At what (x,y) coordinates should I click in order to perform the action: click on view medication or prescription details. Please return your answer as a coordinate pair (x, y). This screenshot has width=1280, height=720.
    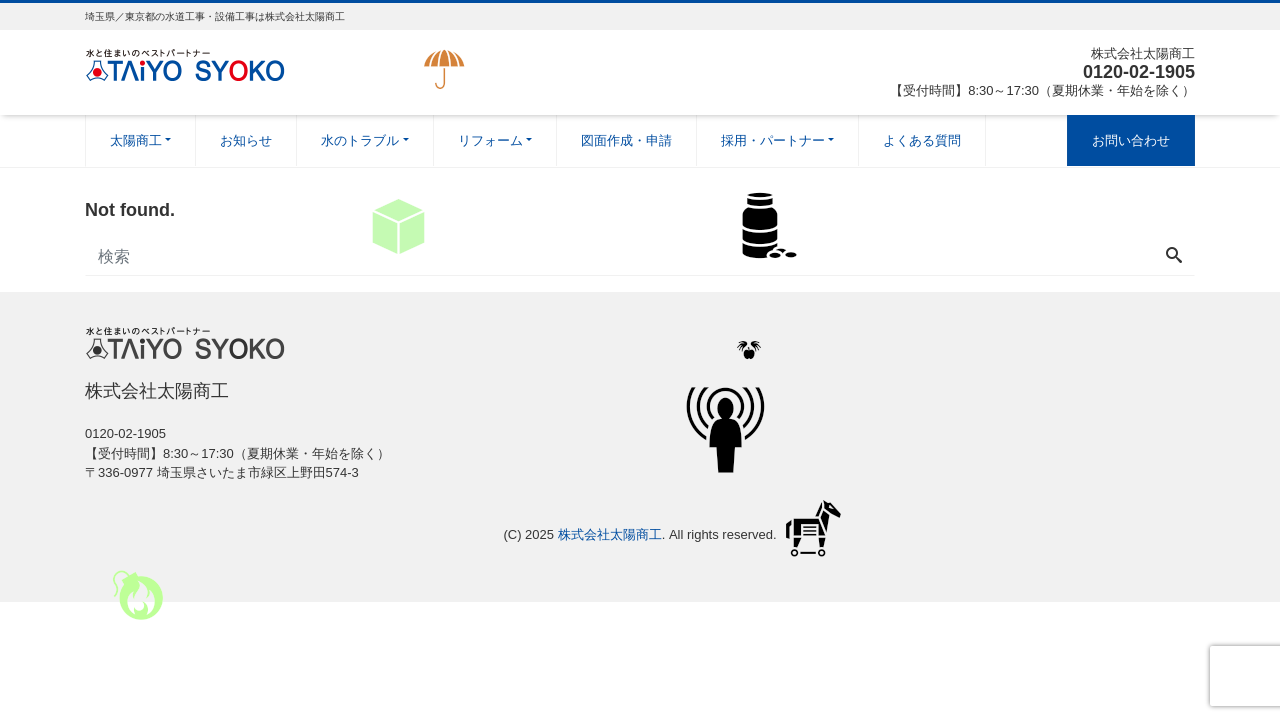
    Looking at the image, I should click on (766, 225).